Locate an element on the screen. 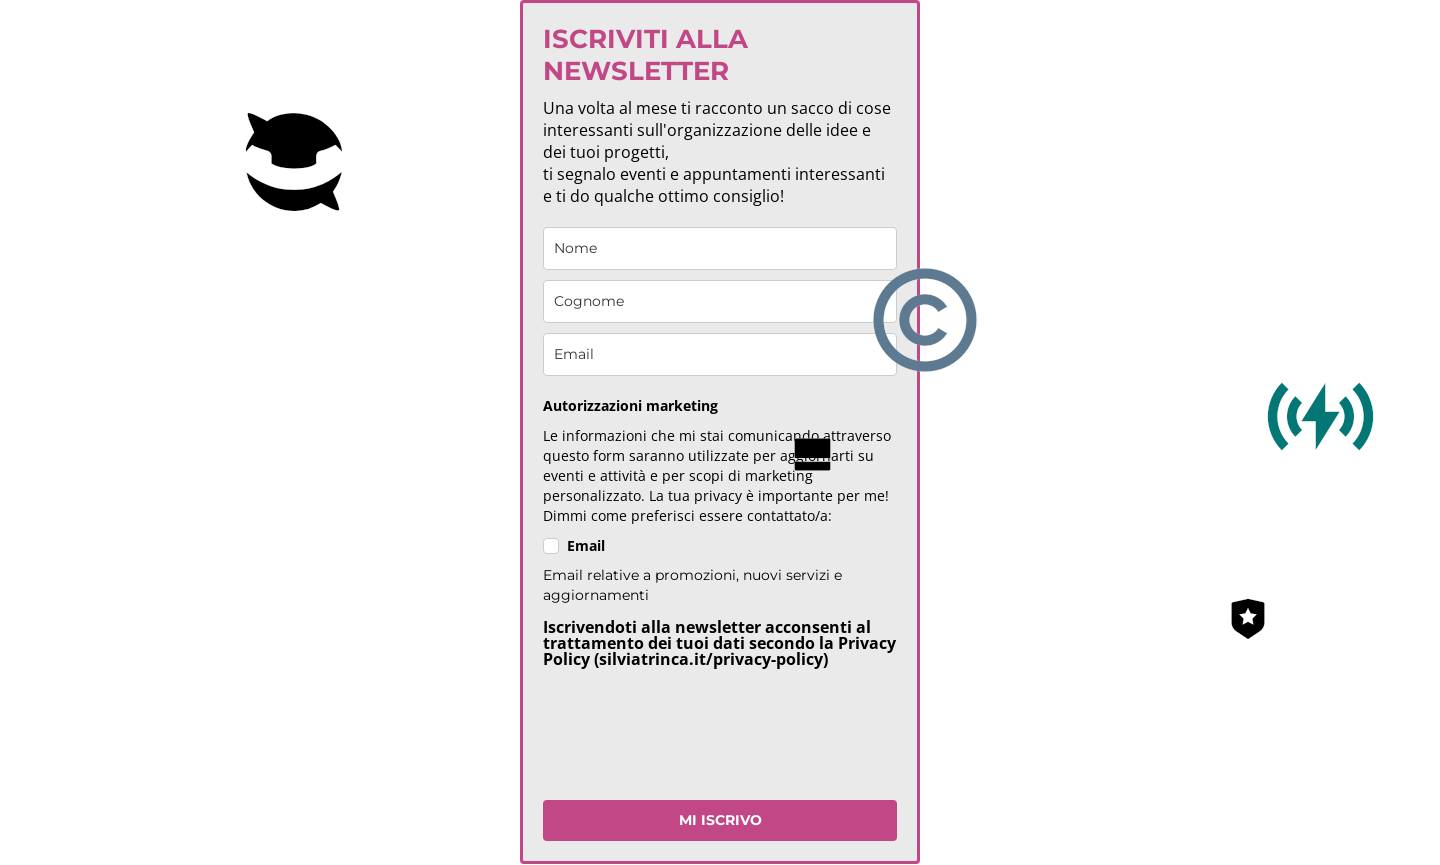  indicates copyrighted content is located at coordinates (925, 320).